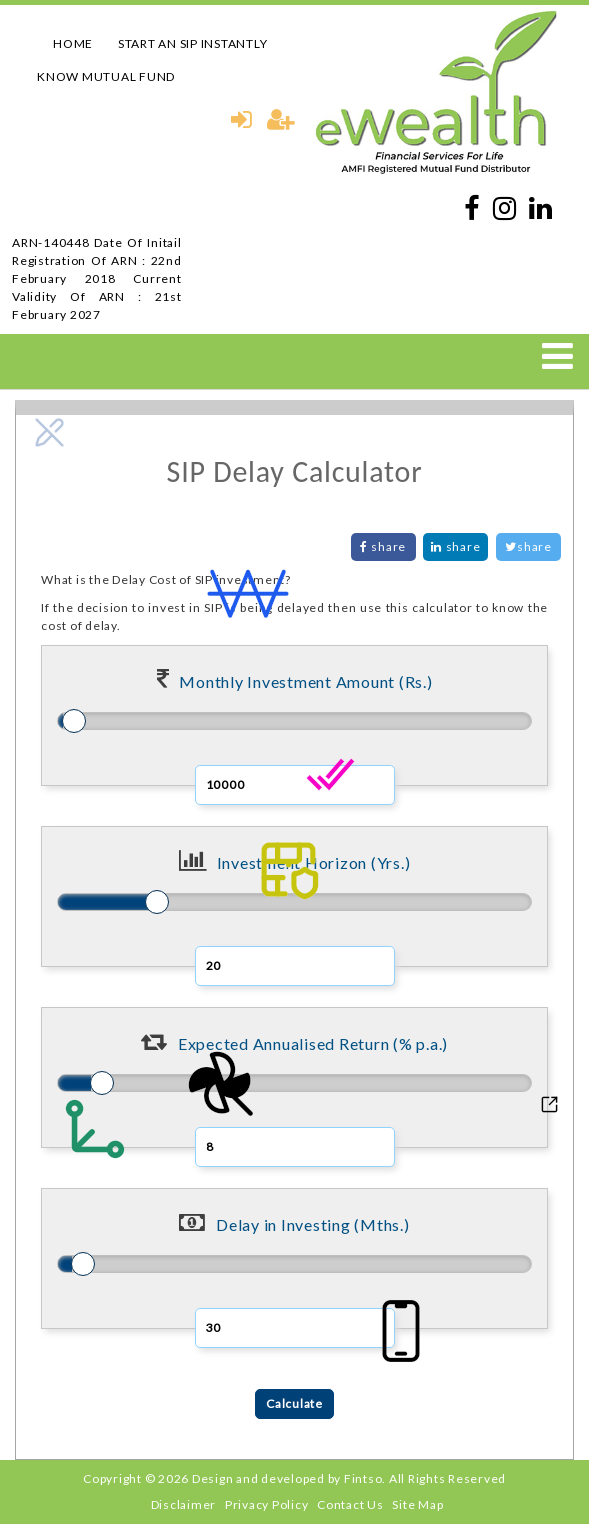 This screenshot has width=589, height=1524. I want to click on access mobile device settings, so click(401, 1331).